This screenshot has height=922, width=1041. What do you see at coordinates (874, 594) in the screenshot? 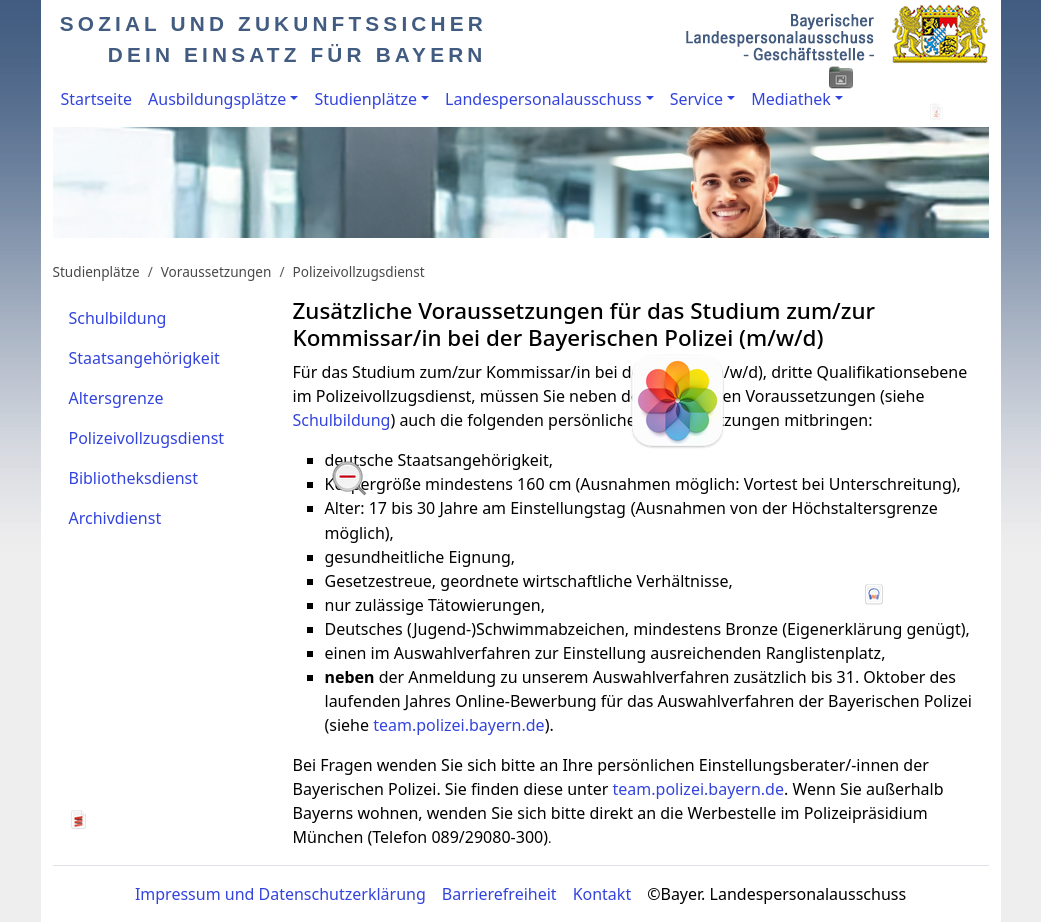
I see `open an audacity project file` at bounding box center [874, 594].